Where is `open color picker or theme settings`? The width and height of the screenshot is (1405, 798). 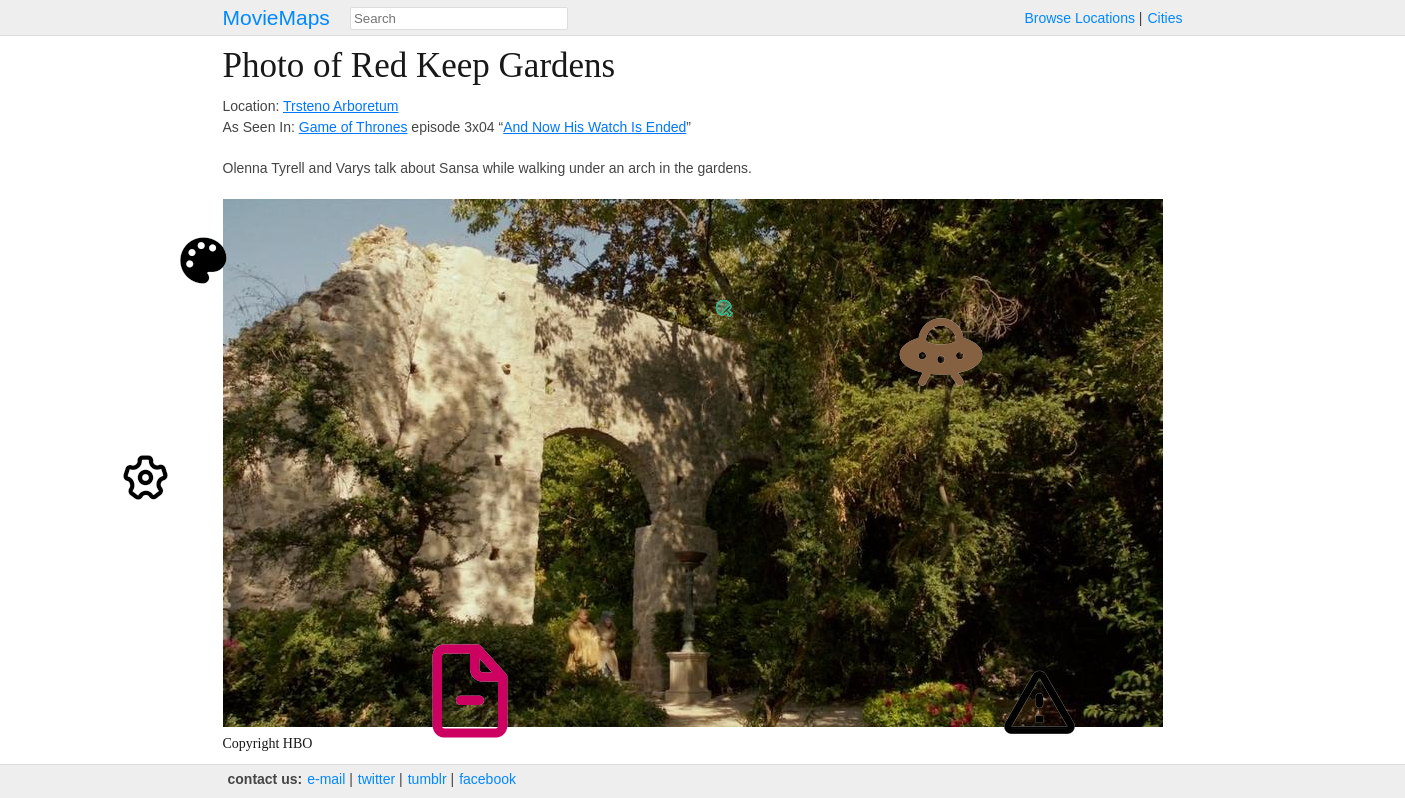 open color picker or theme settings is located at coordinates (203, 260).